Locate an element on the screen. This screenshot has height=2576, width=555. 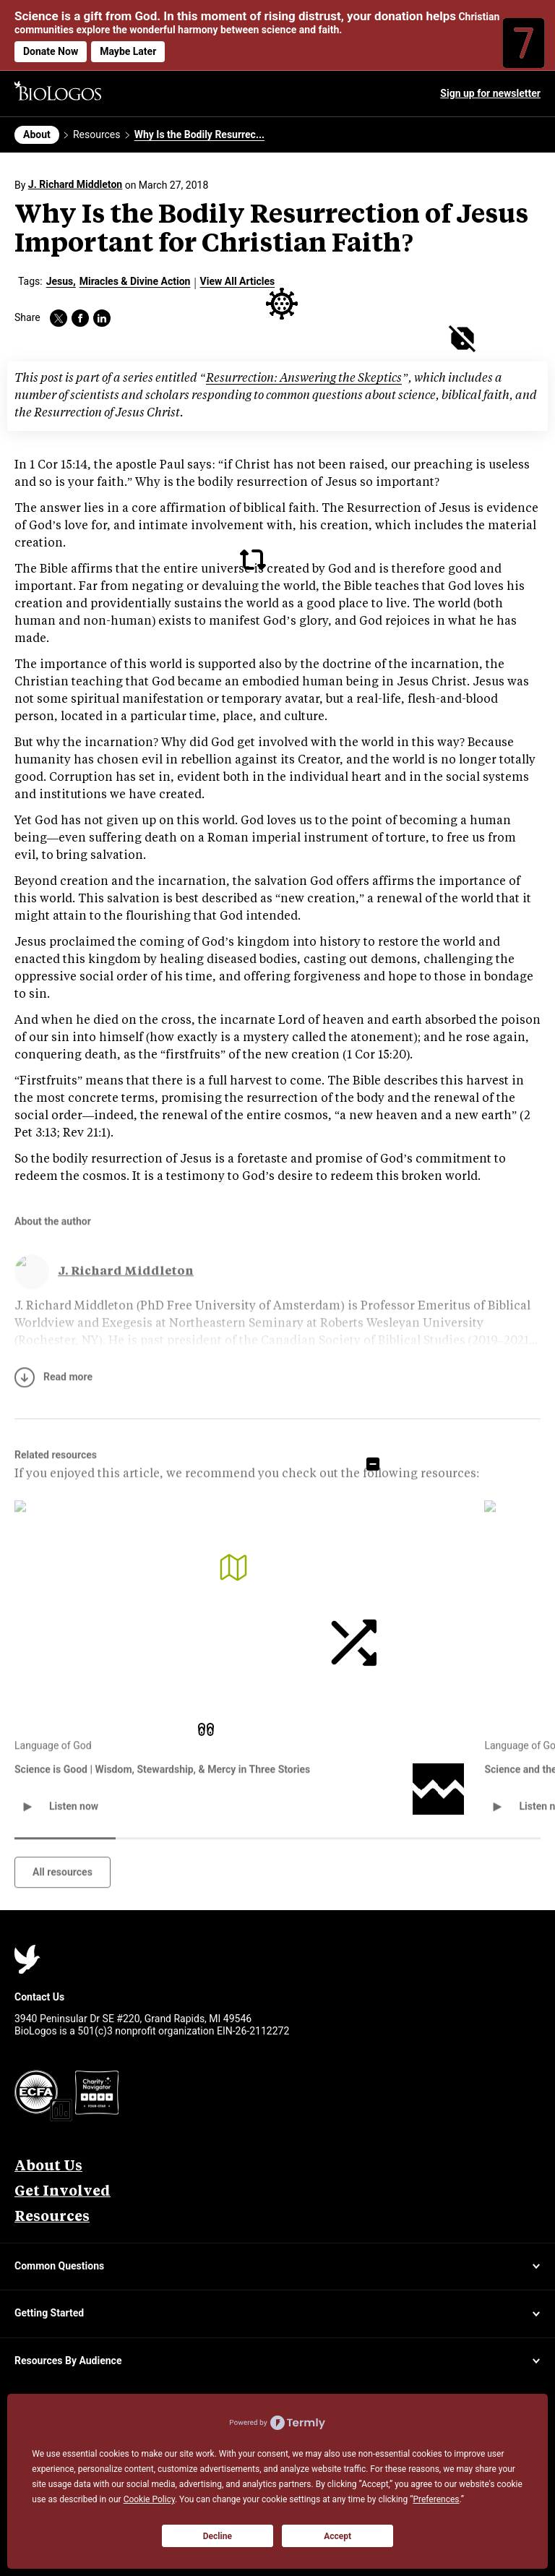
browse beach or summer footwear is located at coordinates (206, 1729).